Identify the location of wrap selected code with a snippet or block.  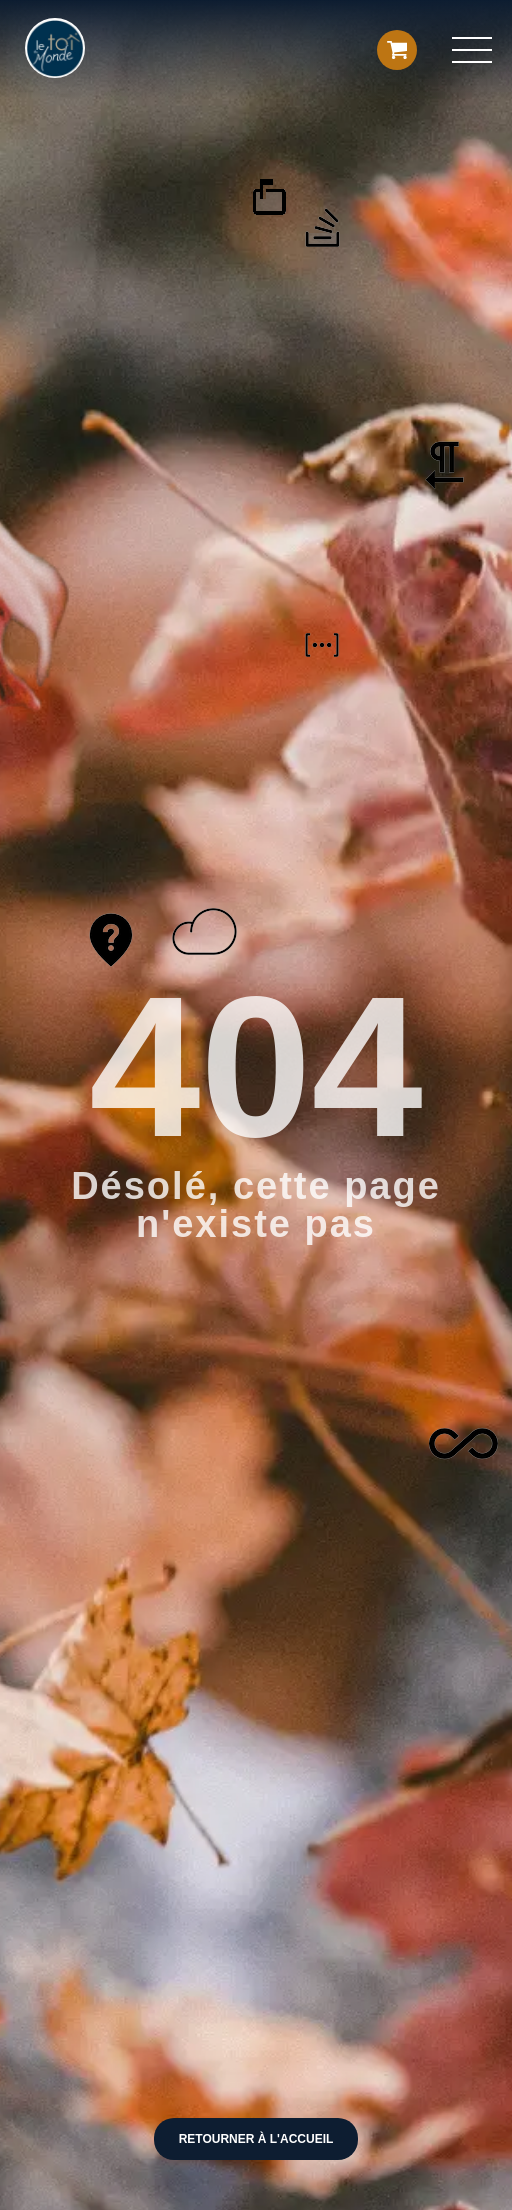
(322, 645).